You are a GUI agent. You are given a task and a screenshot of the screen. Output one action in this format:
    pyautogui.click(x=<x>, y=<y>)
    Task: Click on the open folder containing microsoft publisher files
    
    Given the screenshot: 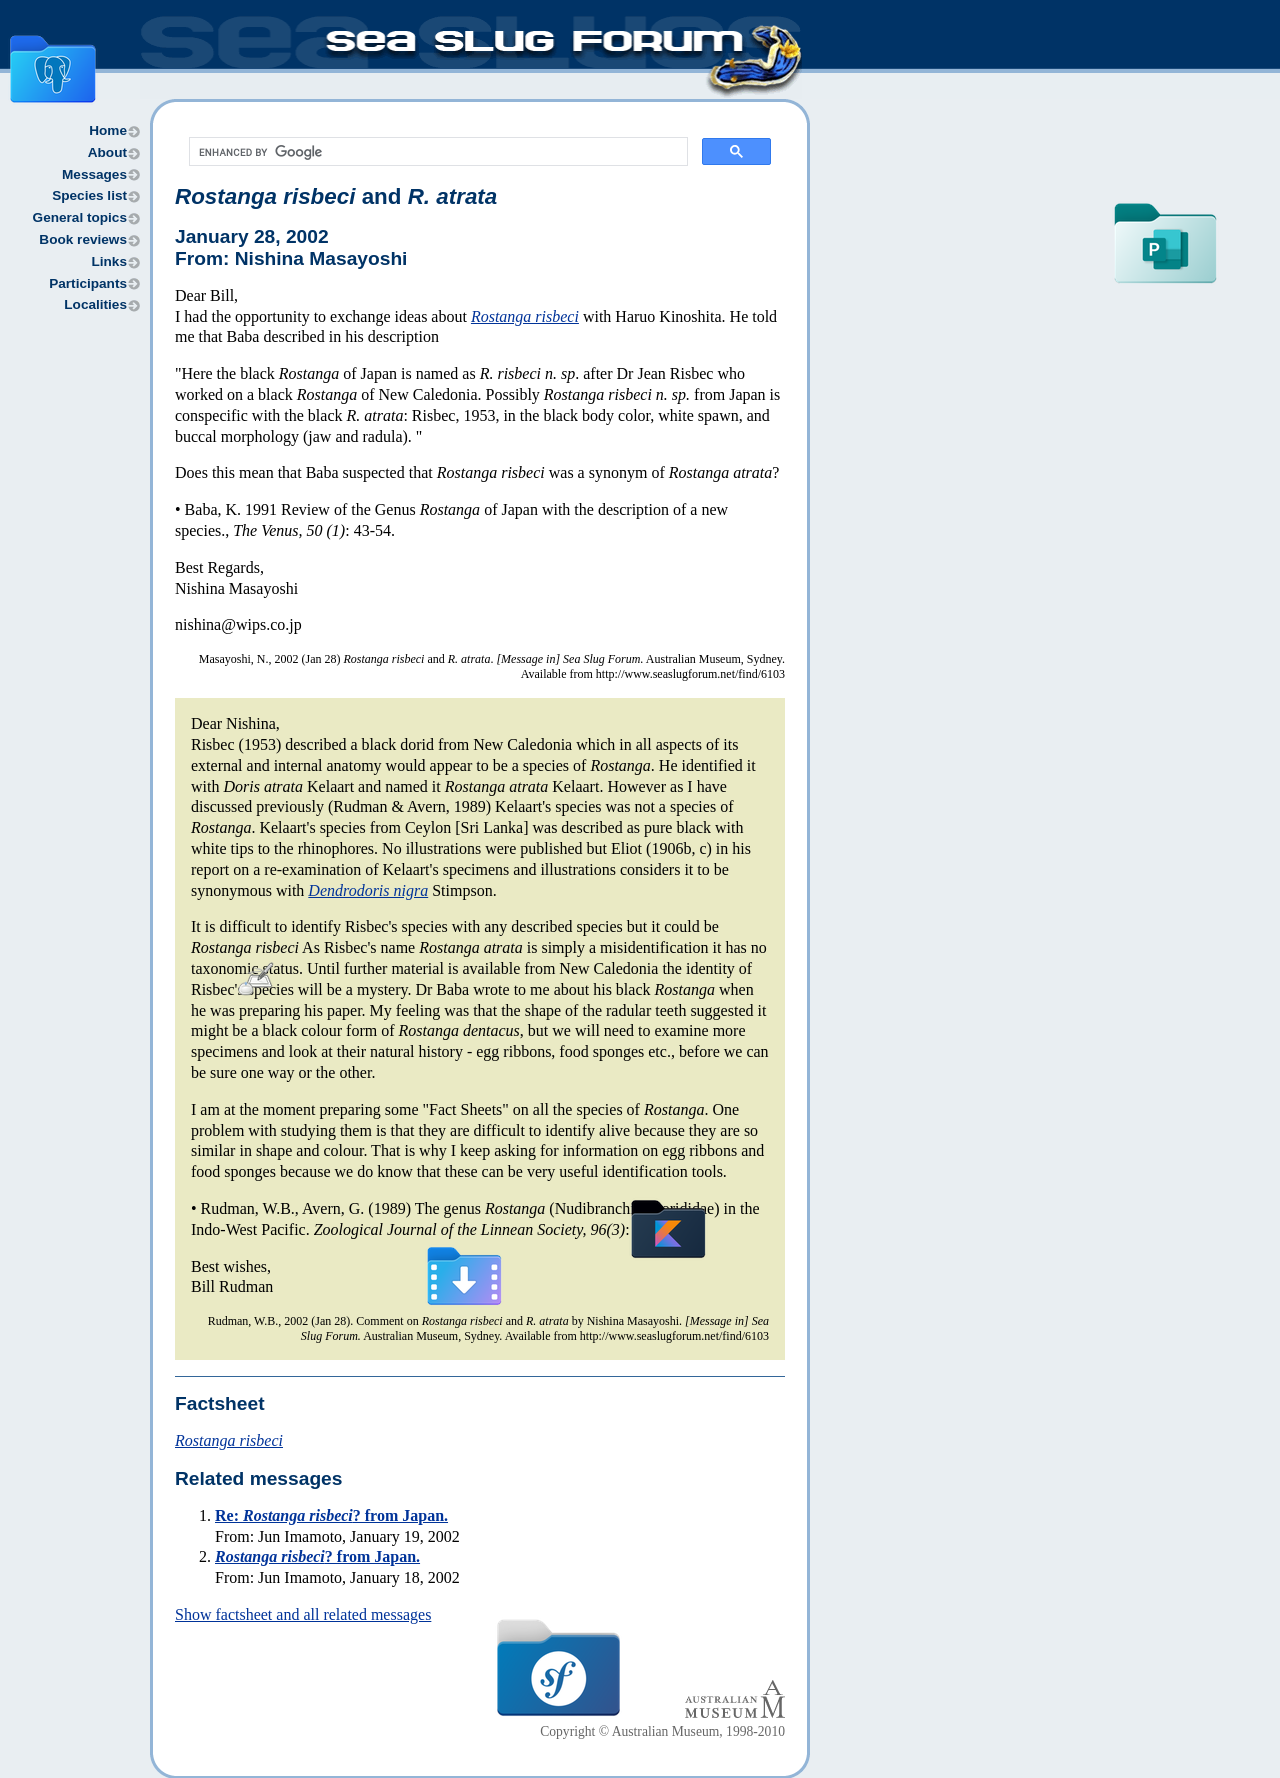 What is the action you would take?
    pyautogui.click(x=1165, y=246)
    